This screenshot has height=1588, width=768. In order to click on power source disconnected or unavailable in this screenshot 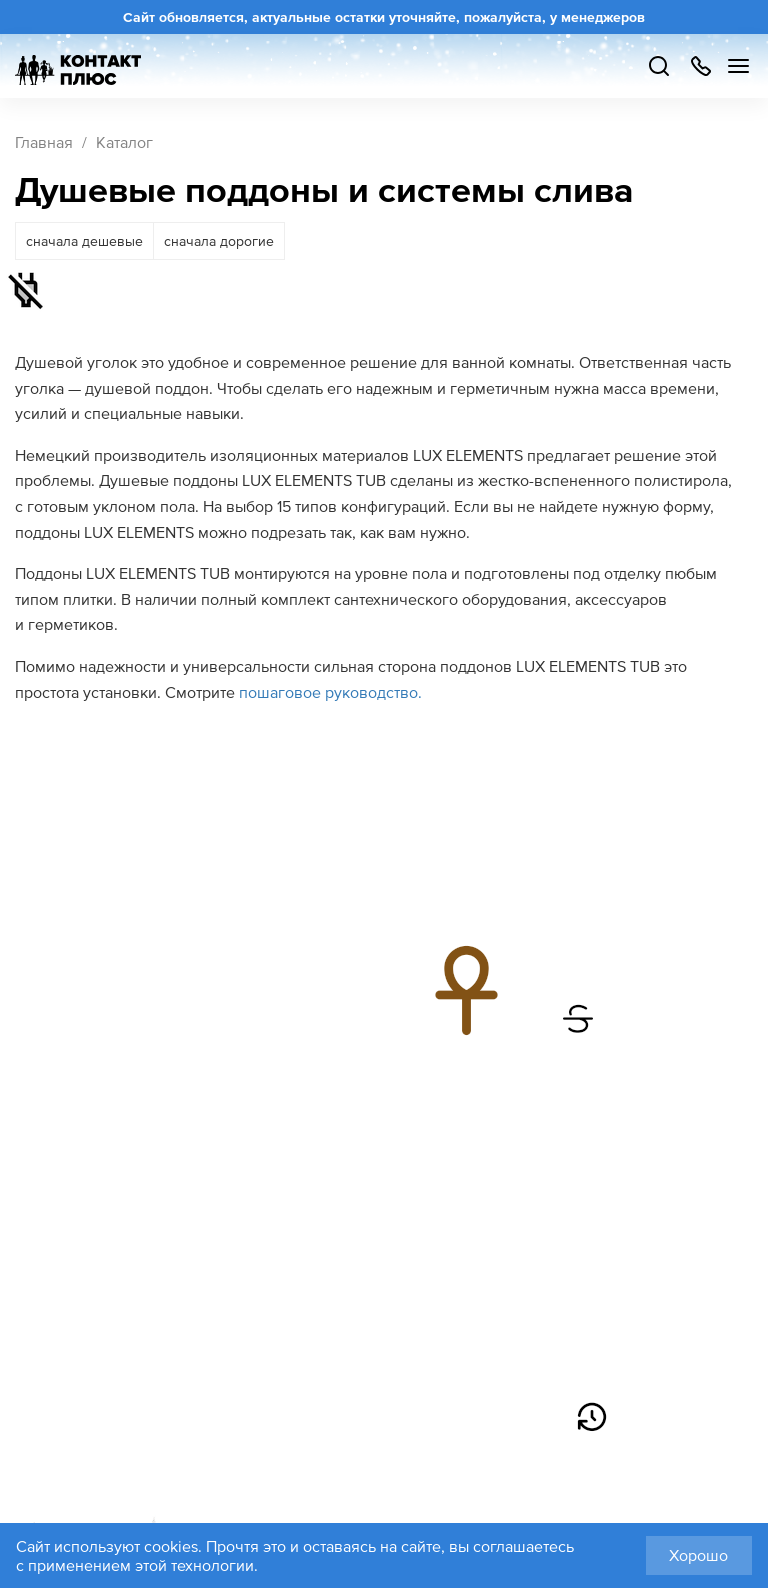, I will do `click(26, 290)`.